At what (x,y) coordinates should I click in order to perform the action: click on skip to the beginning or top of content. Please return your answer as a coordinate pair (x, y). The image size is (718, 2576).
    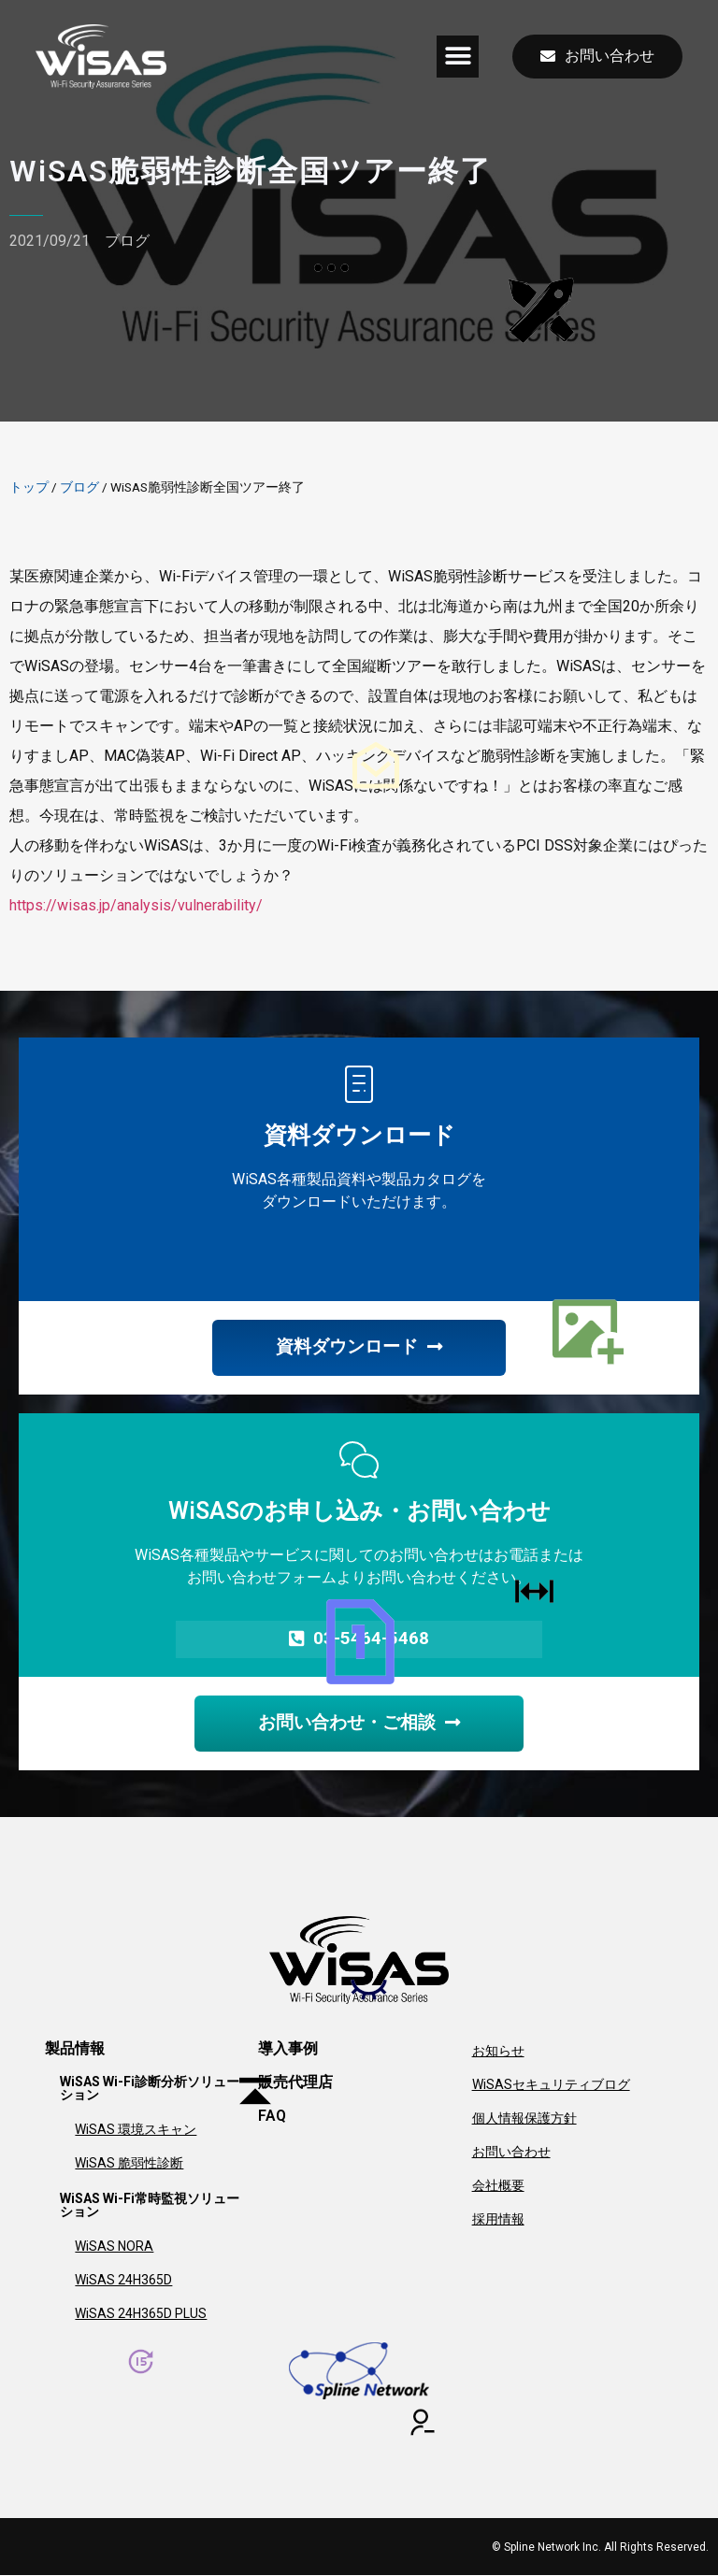
    Looking at the image, I should click on (255, 2091).